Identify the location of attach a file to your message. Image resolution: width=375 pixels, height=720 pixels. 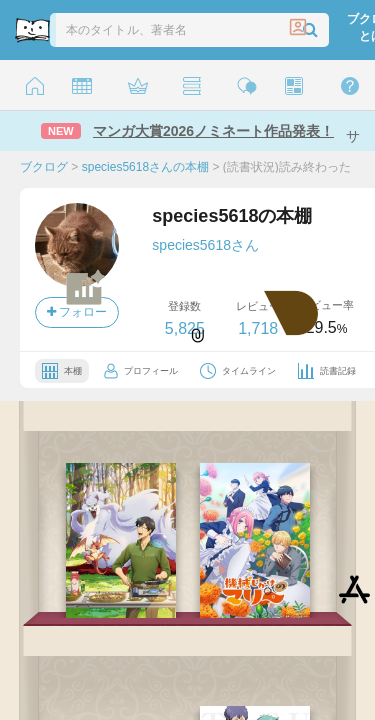
(197, 335).